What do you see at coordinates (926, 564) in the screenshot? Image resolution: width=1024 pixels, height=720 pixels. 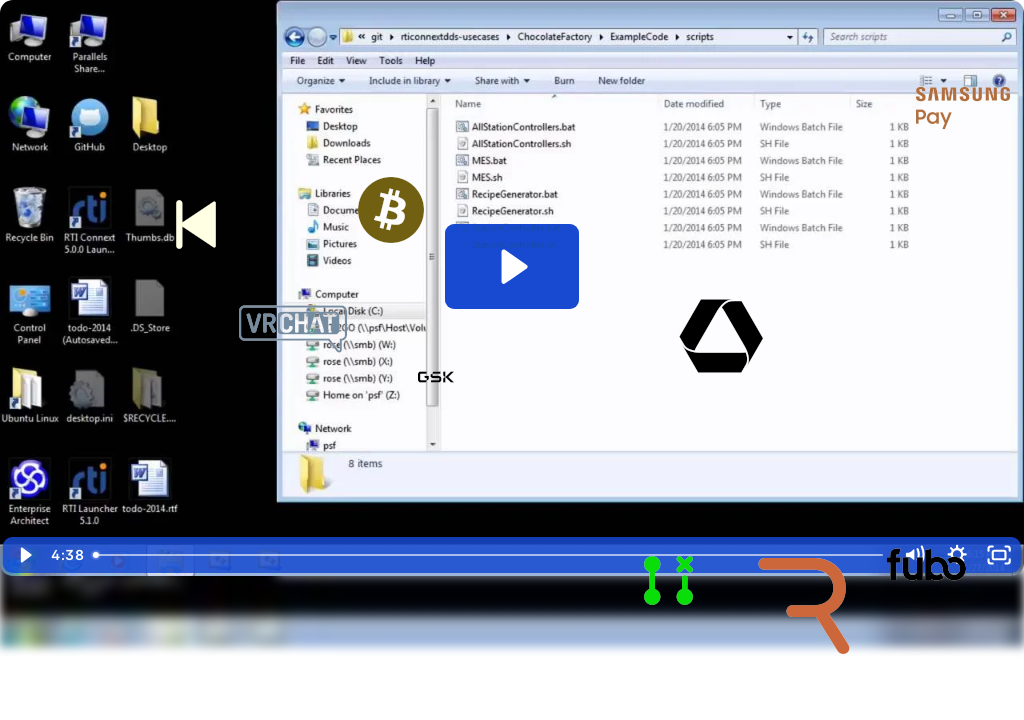 I see `open the fuboTV streaming app` at bounding box center [926, 564].